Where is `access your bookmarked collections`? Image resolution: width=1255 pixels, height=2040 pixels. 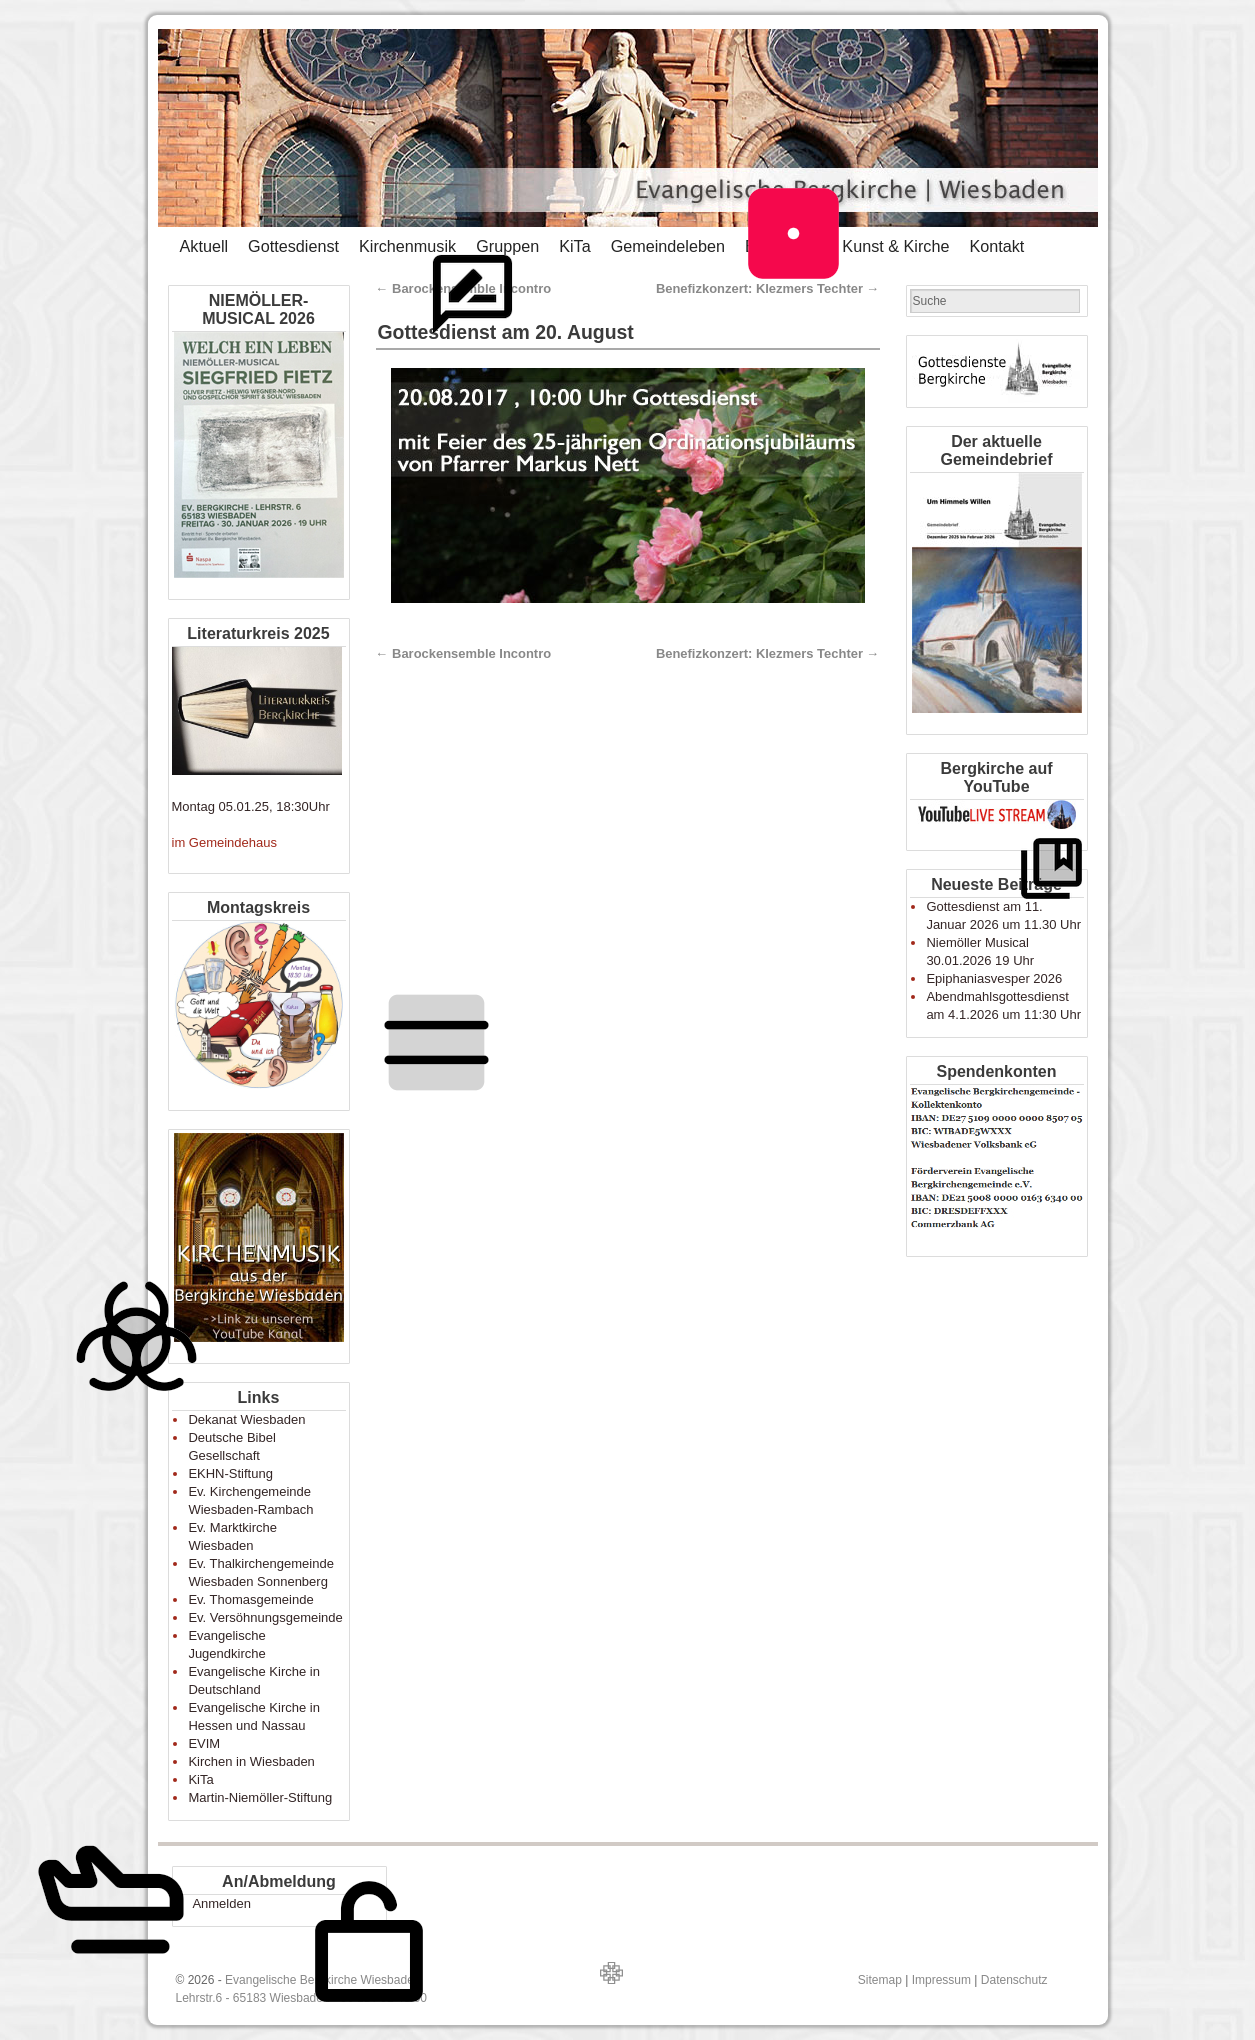 access your bookmarked collections is located at coordinates (1051, 868).